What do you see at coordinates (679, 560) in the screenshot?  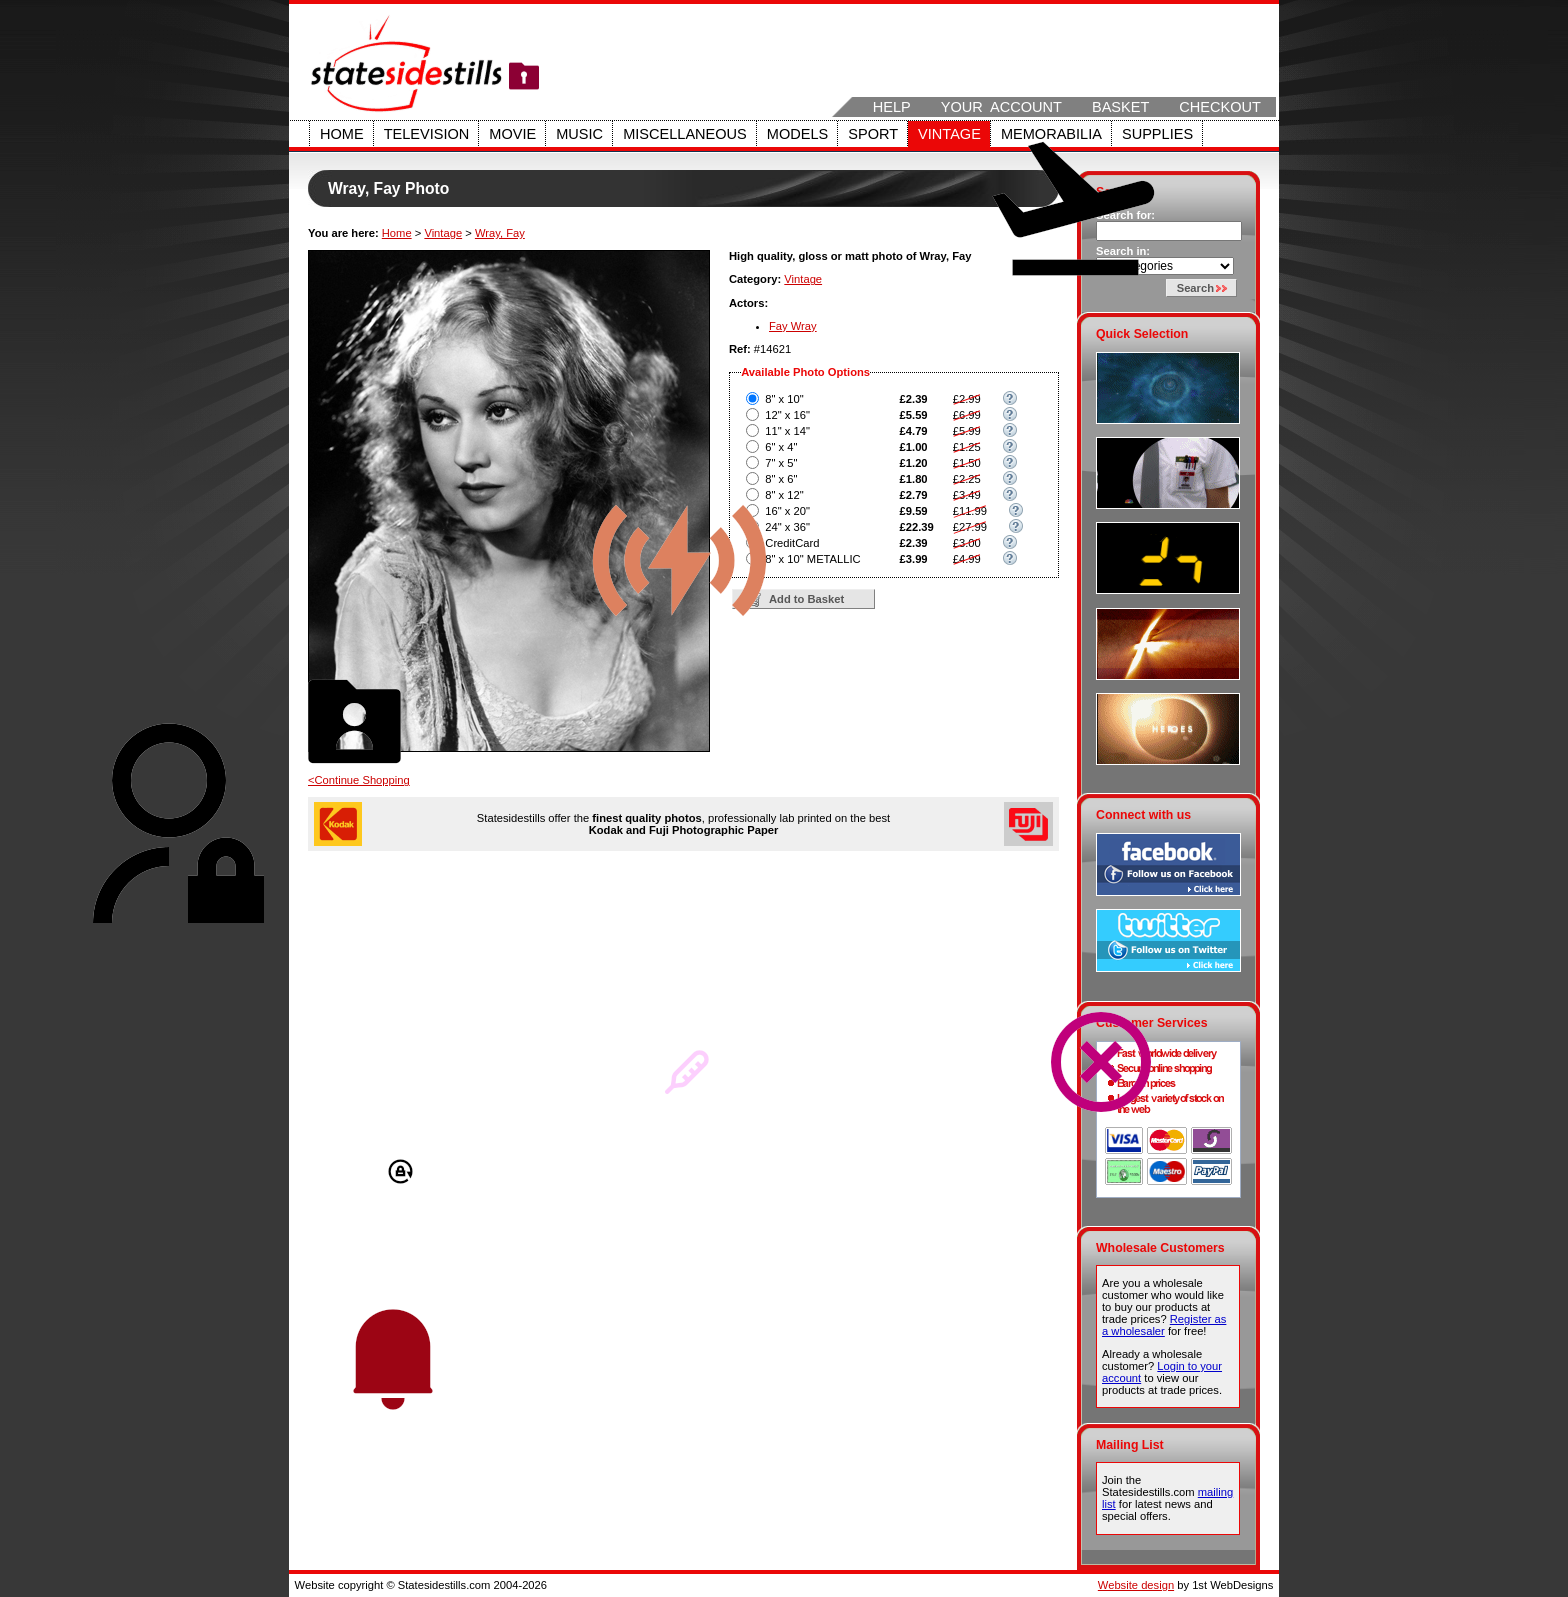 I see `indicates wireless charging is active` at bounding box center [679, 560].